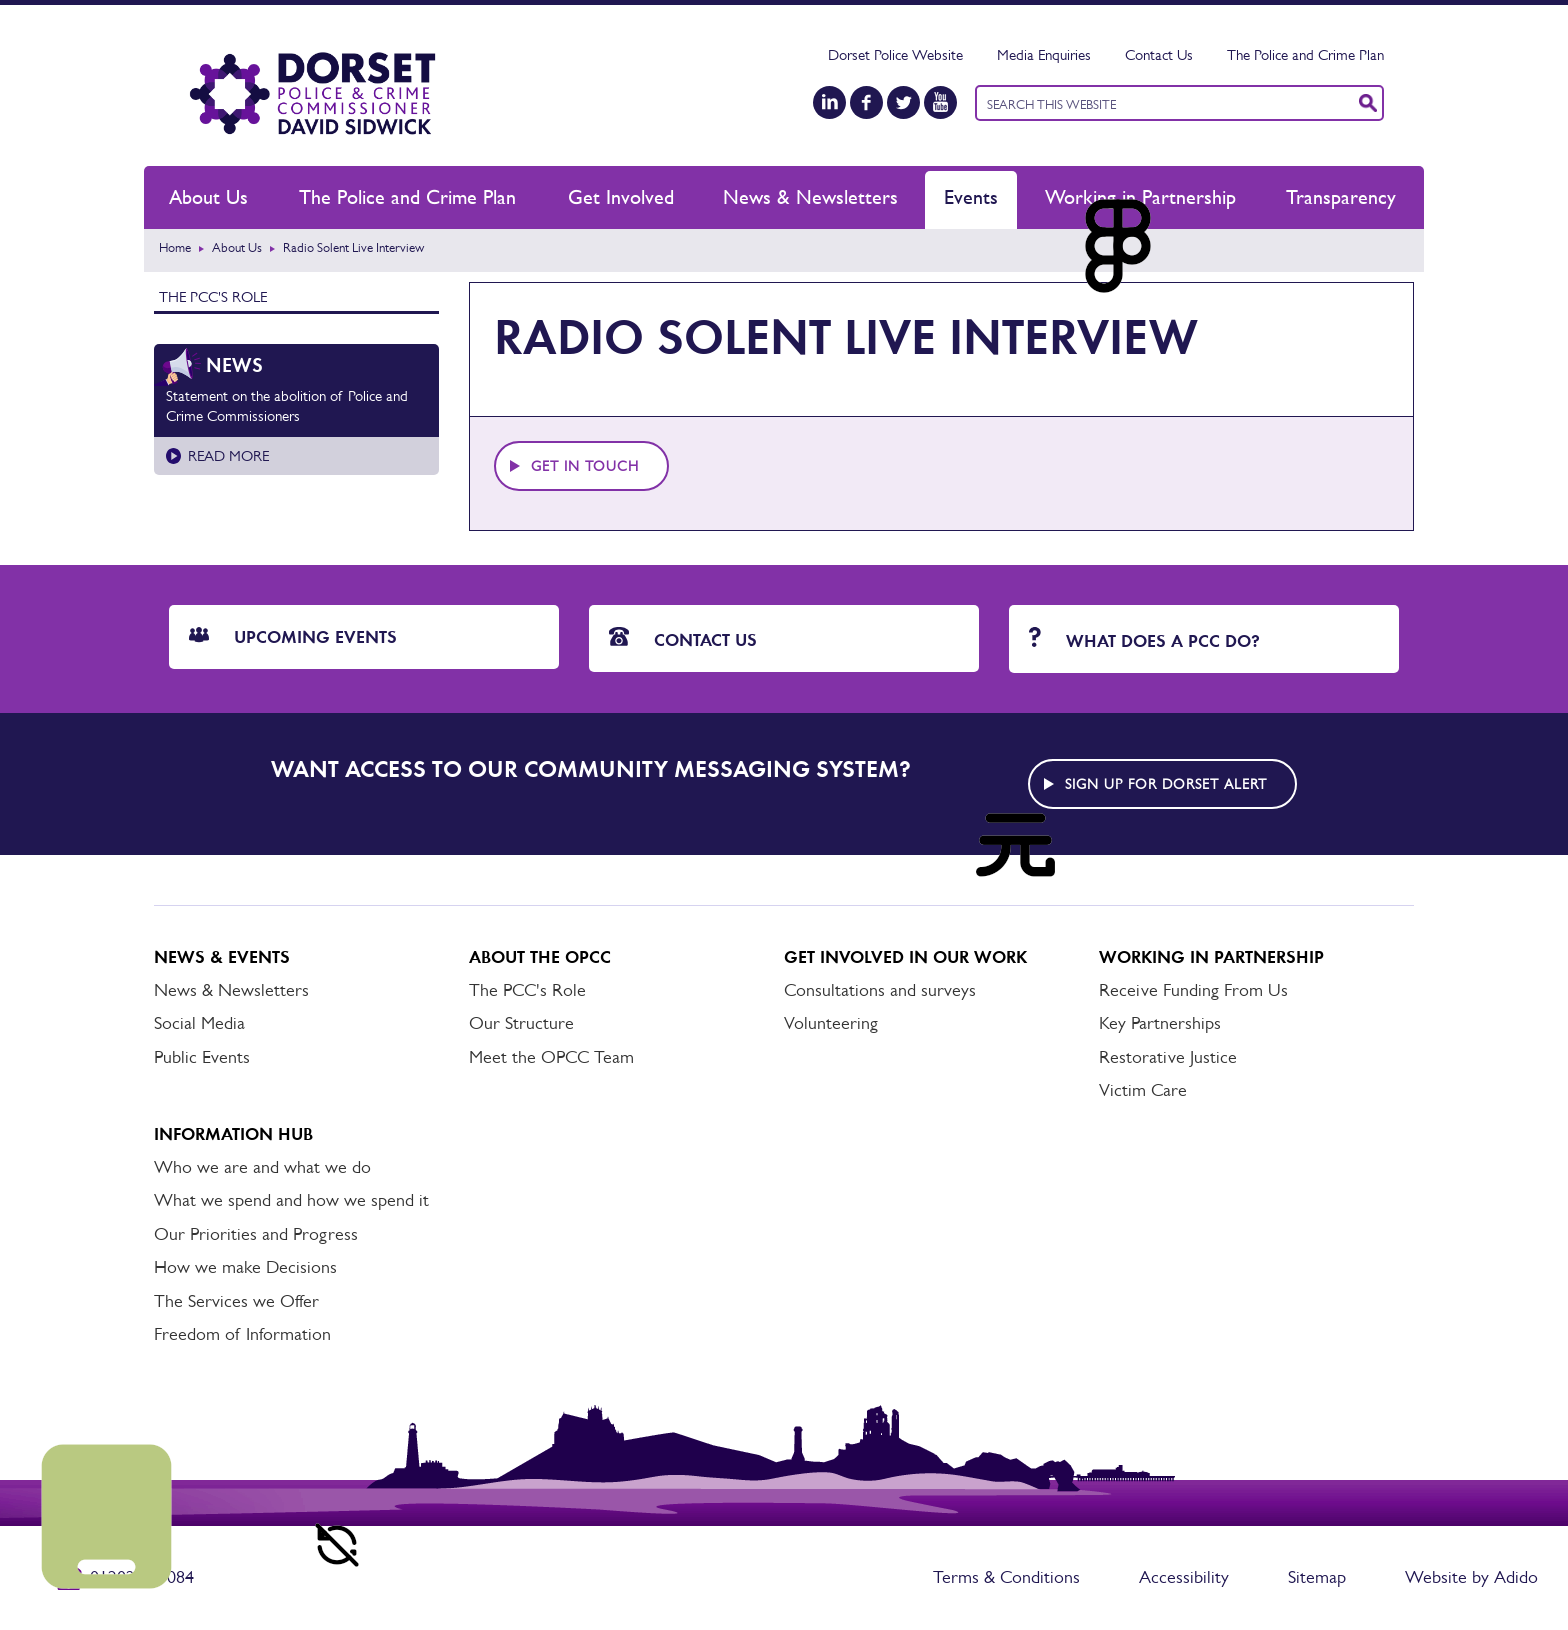 The width and height of the screenshot is (1568, 1630). Describe the element at coordinates (1015, 846) in the screenshot. I see `indicates chinese yuan currency` at that location.